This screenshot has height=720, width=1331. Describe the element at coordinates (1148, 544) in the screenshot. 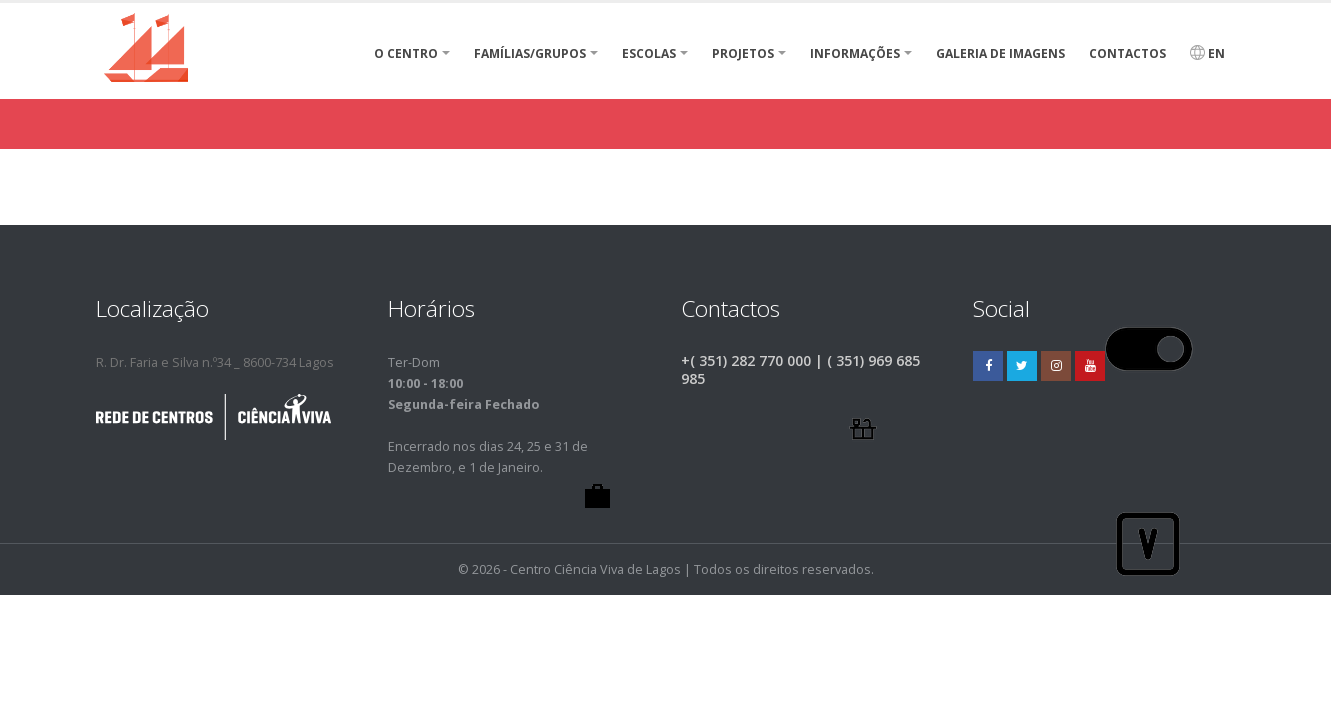

I see `indicates a "V" keyboard shortcut or hotkey` at that location.